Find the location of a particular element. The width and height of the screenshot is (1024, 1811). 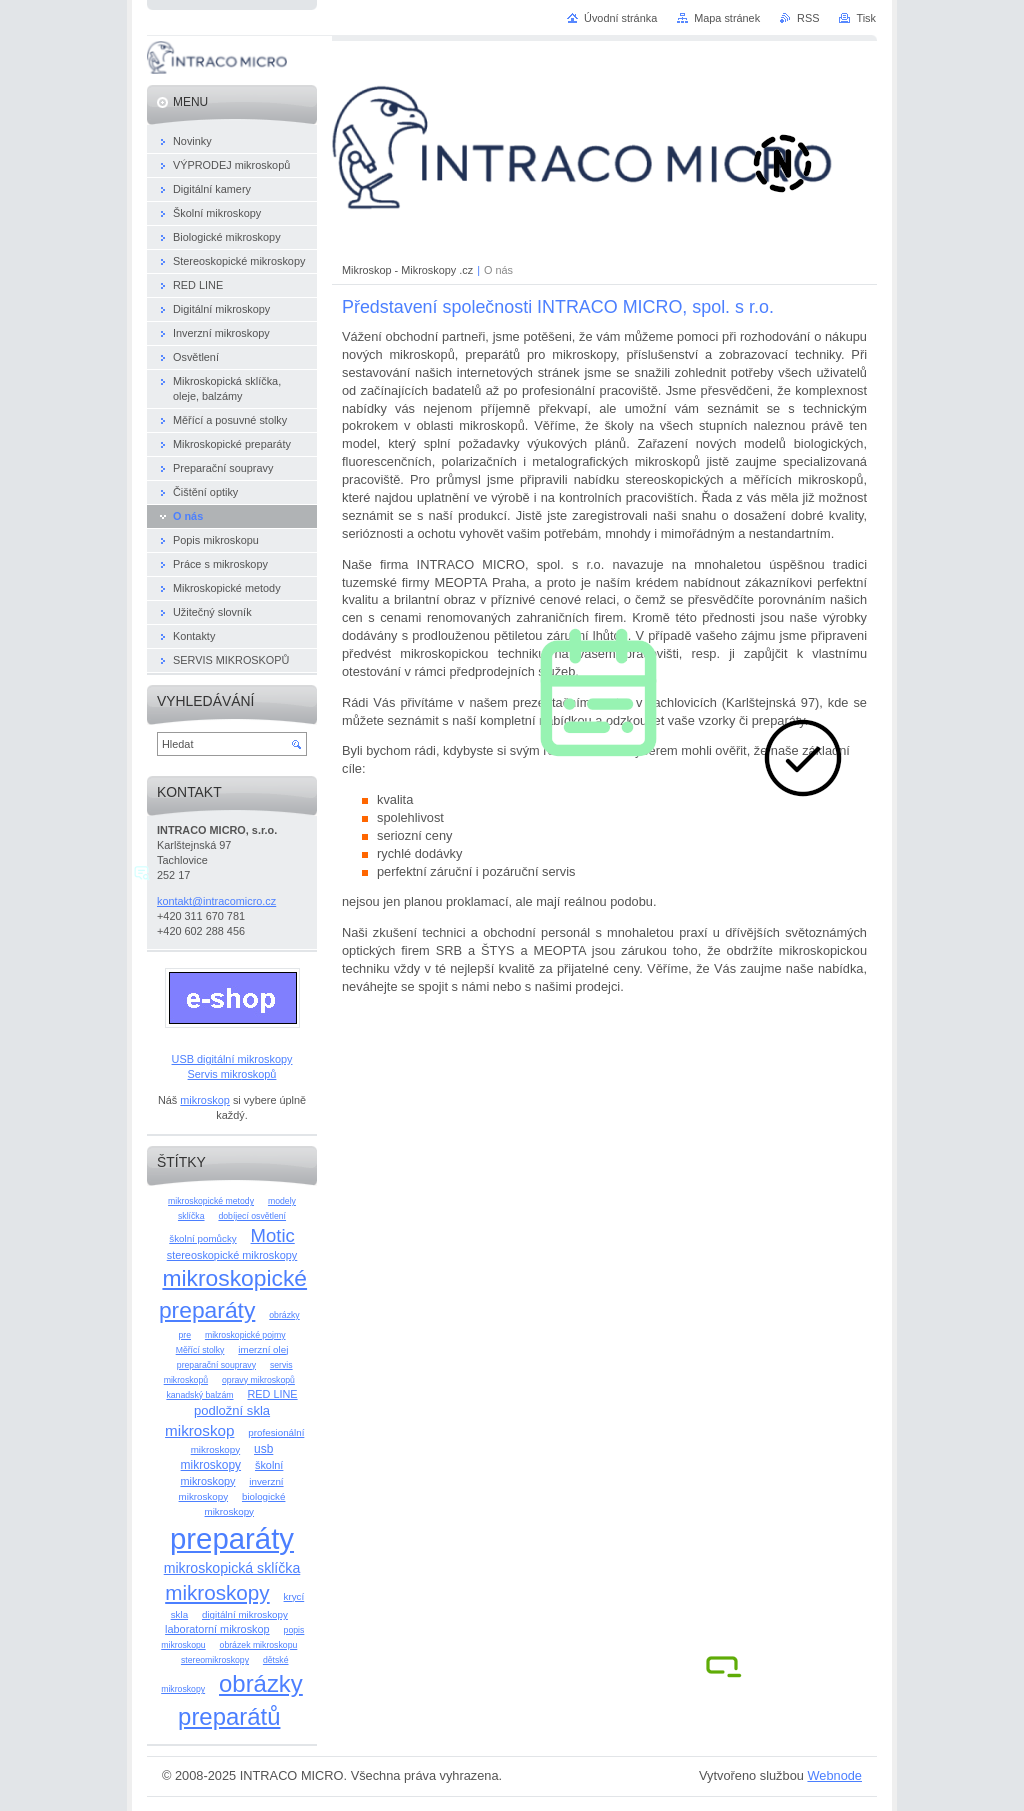

remove a variable from your code is located at coordinates (722, 1665).